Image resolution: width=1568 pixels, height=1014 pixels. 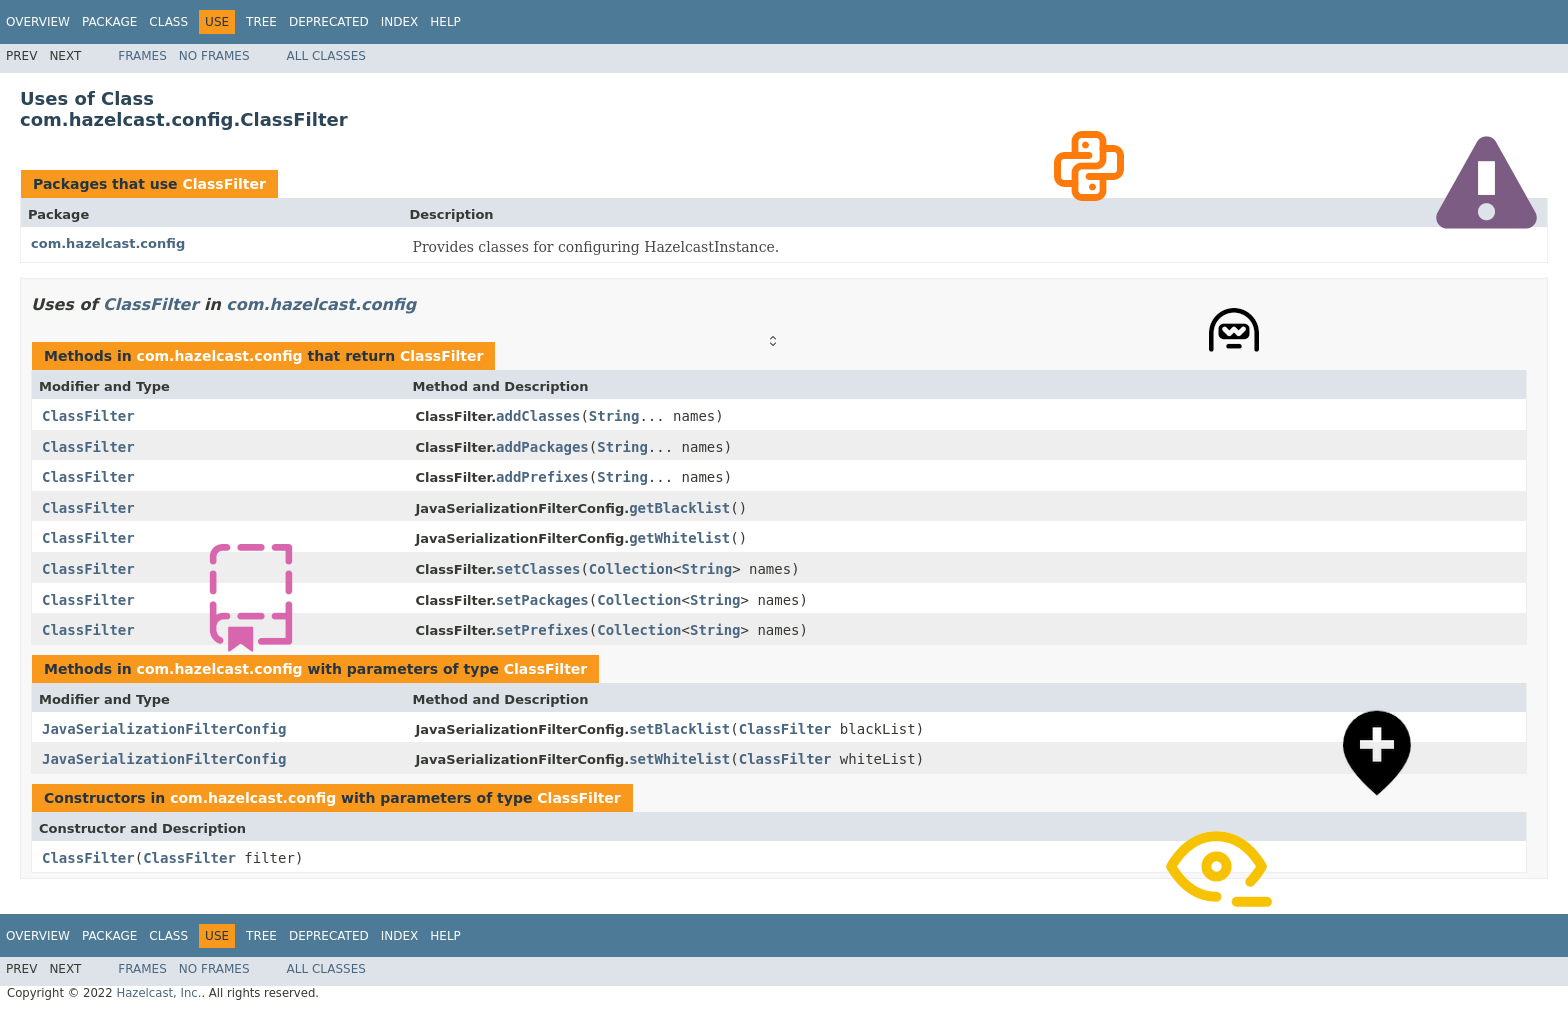 What do you see at coordinates (1089, 166) in the screenshot?
I see `indicates python programming language` at bounding box center [1089, 166].